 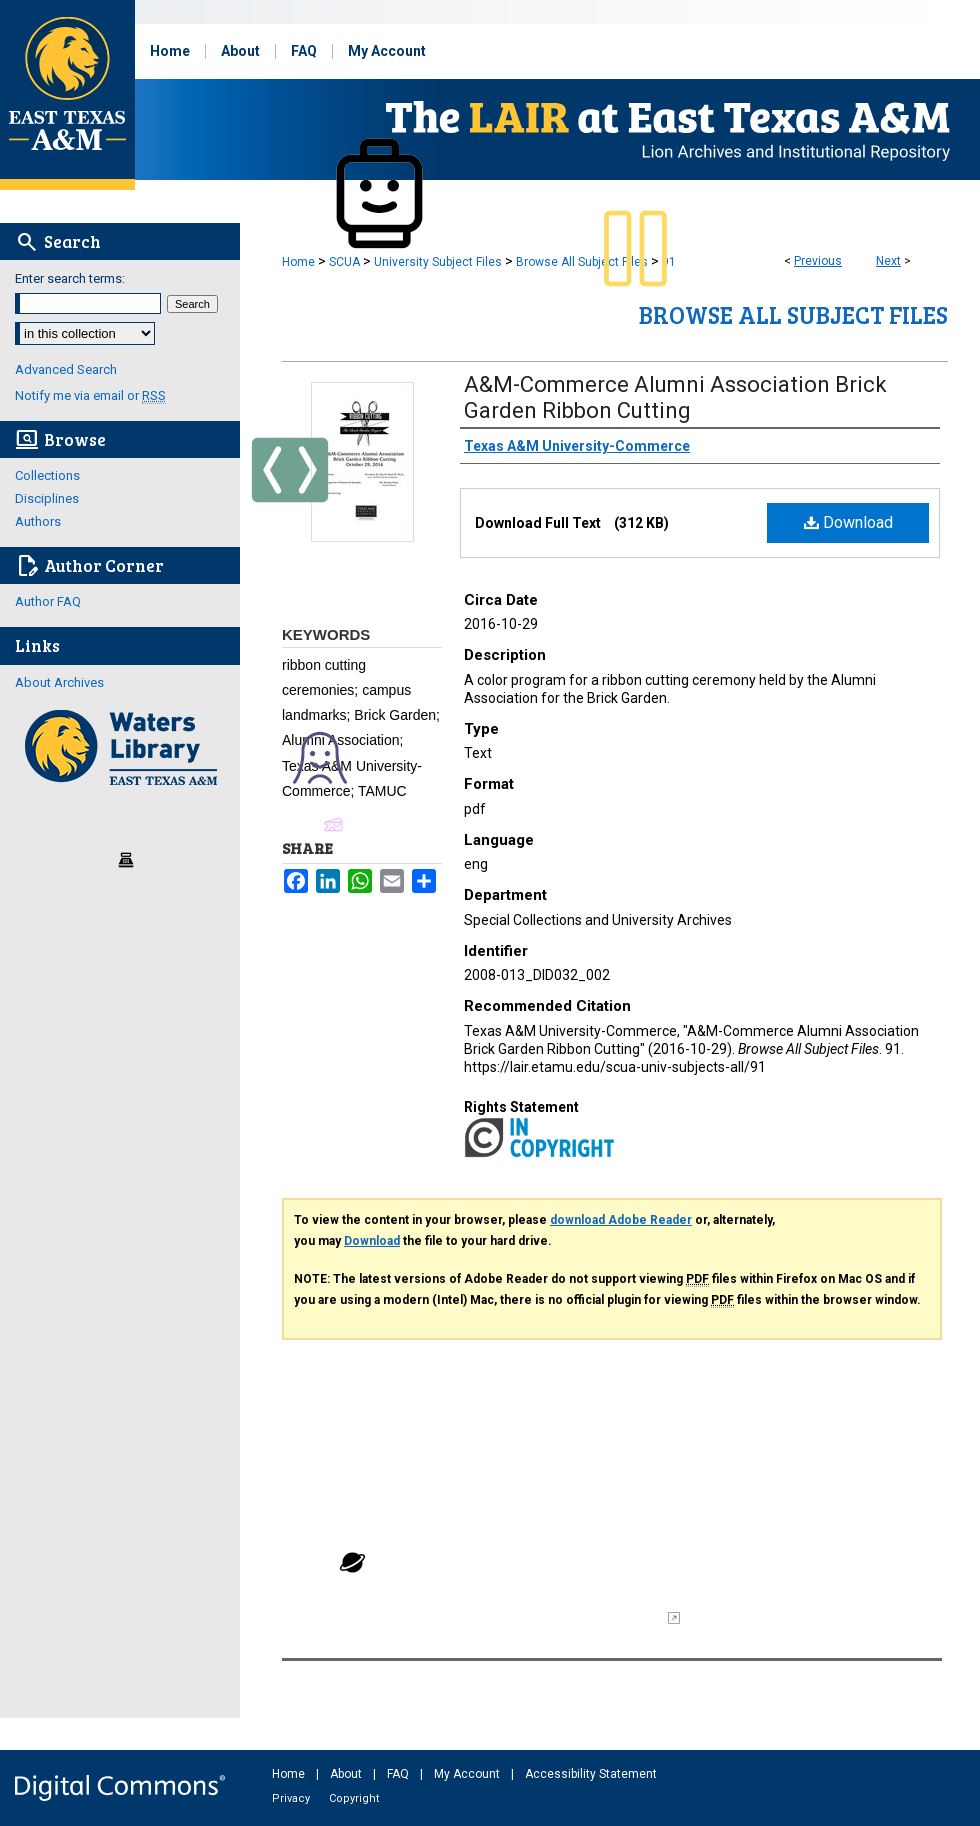 What do you see at coordinates (333, 825) in the screenshot?
I see `browse dairy or cheese products` at bounding box center [333, 825].